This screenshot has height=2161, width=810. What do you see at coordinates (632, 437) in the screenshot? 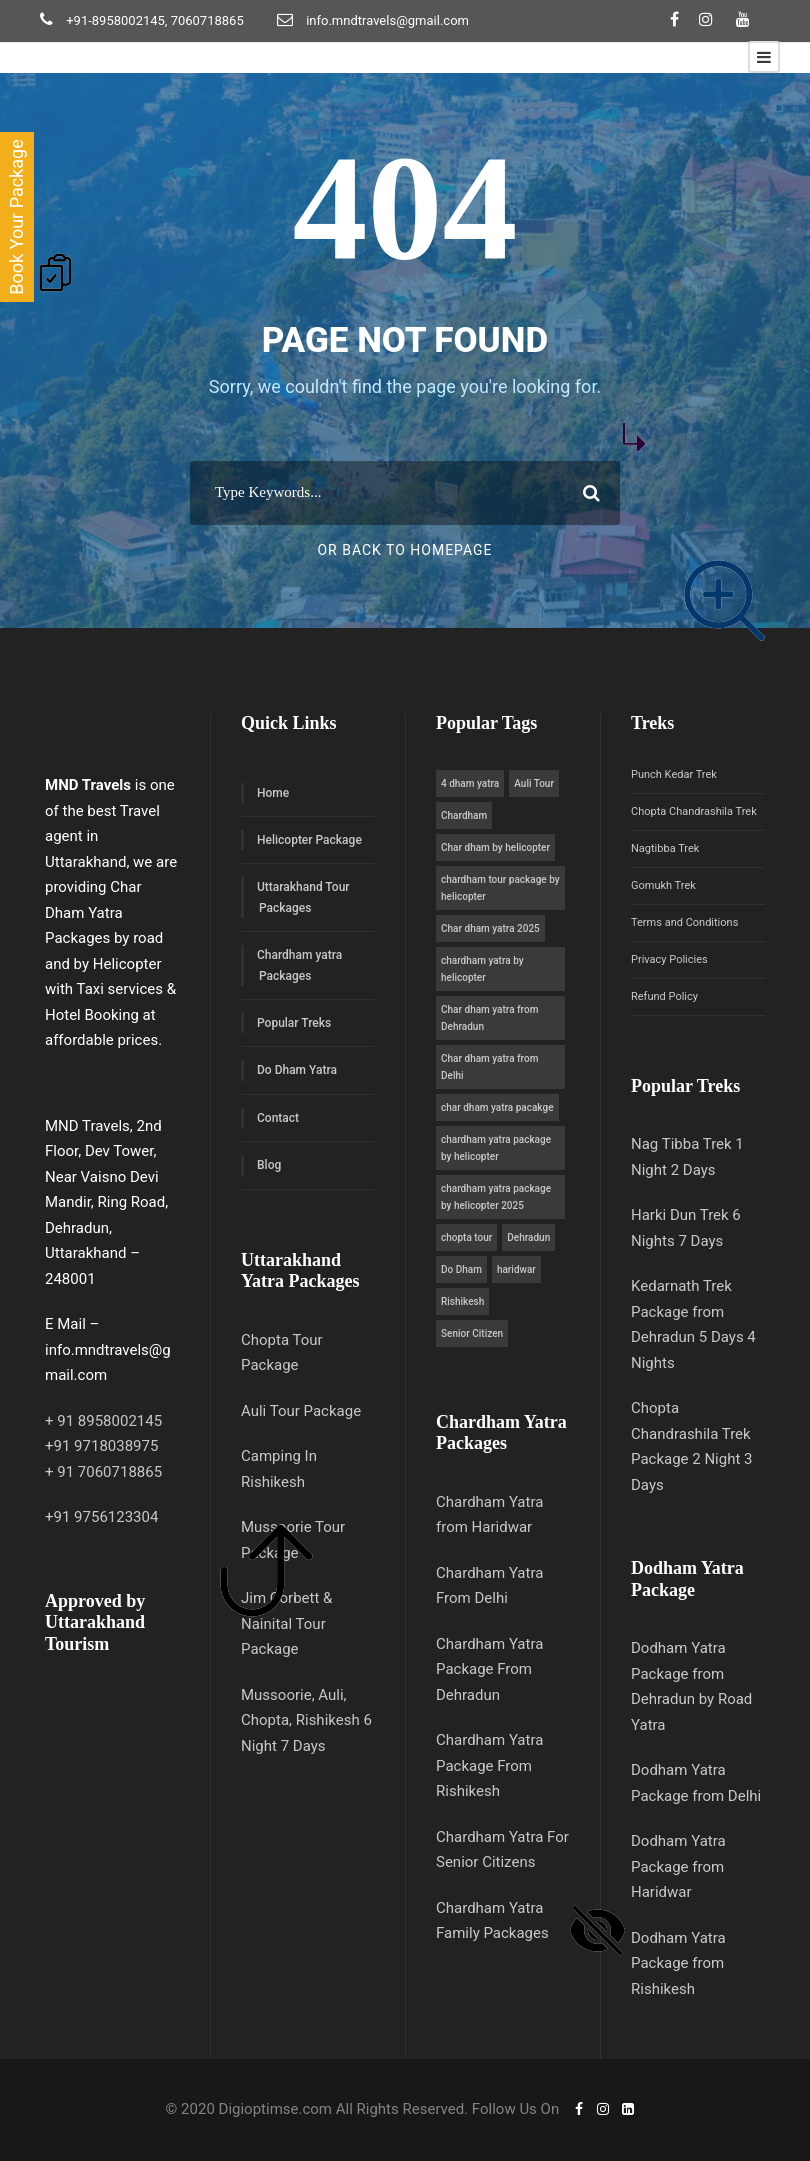
I see `reply to a message or comment` at bounding box center [632, 437].